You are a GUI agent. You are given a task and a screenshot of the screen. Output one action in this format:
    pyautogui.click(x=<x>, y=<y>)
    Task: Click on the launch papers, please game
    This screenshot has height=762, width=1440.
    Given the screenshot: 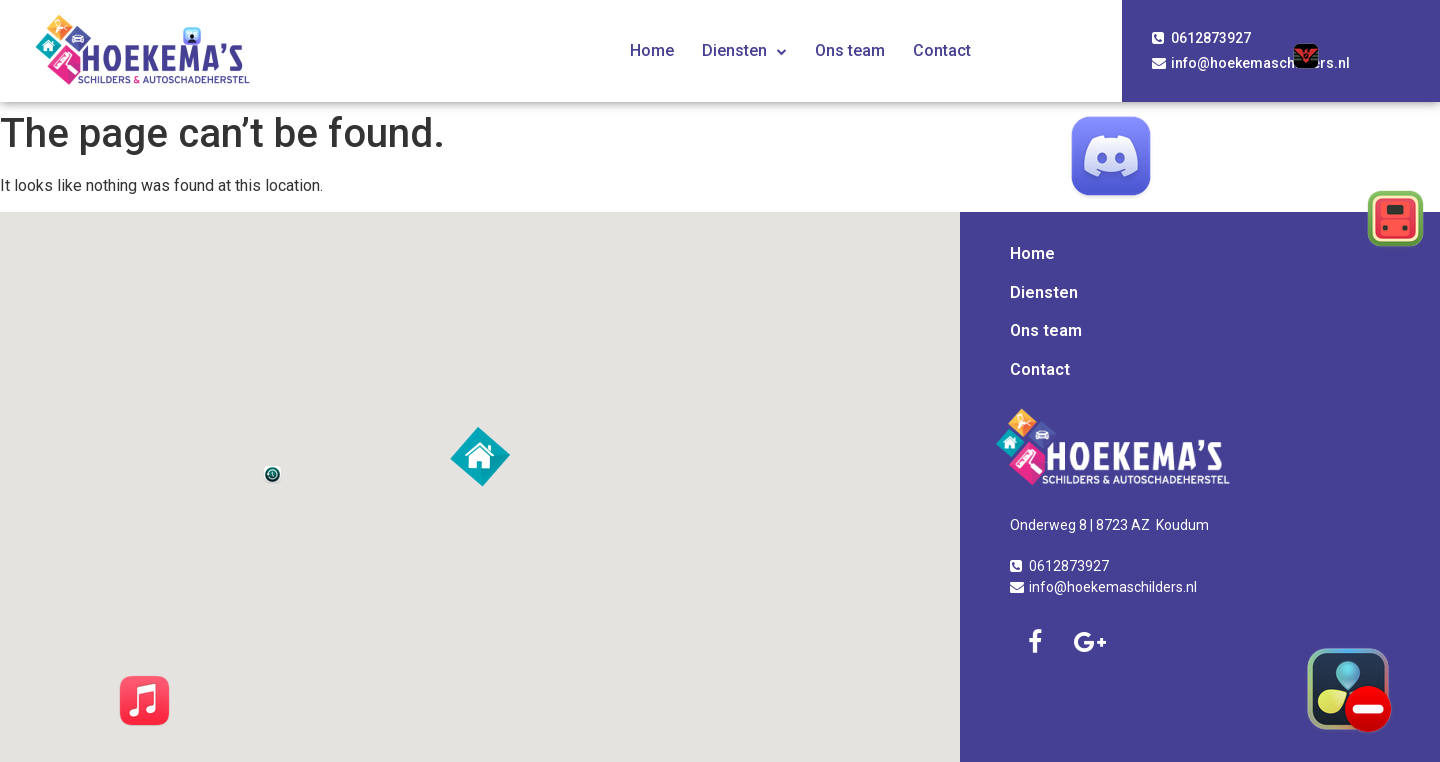 What is the action you would take?
    pyautogui.click(x=1306, y=56)
    